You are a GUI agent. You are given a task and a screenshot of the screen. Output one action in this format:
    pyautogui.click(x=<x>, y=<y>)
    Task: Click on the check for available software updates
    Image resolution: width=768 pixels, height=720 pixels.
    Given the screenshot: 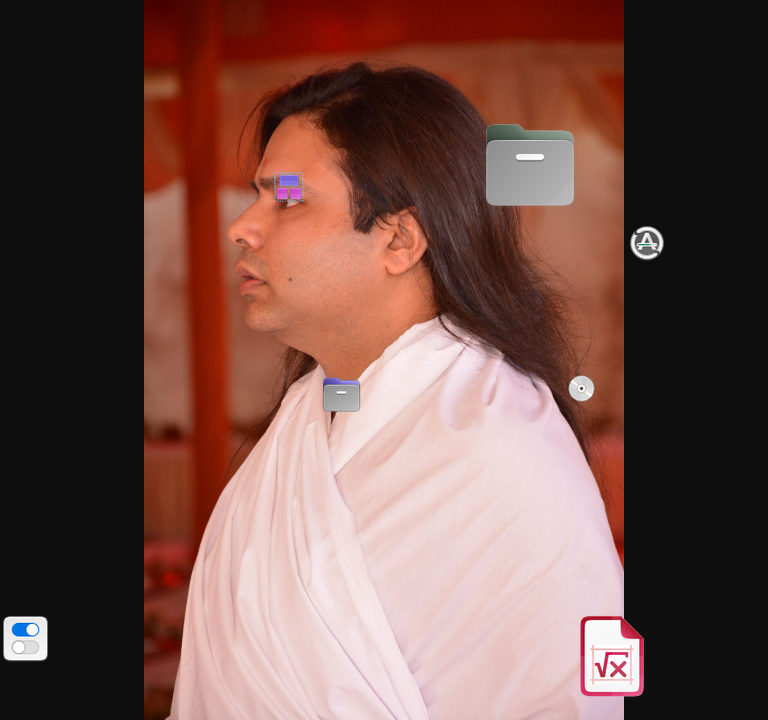 What is the action you would take?
    pyautogui.click(x=647, y=243)
    